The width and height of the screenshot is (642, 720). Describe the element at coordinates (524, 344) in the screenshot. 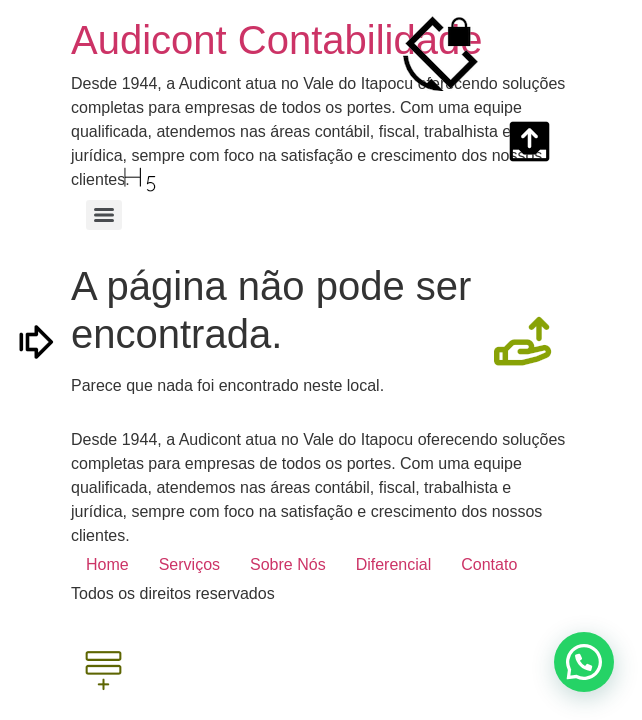

I see `upload or send from your device` at that location.